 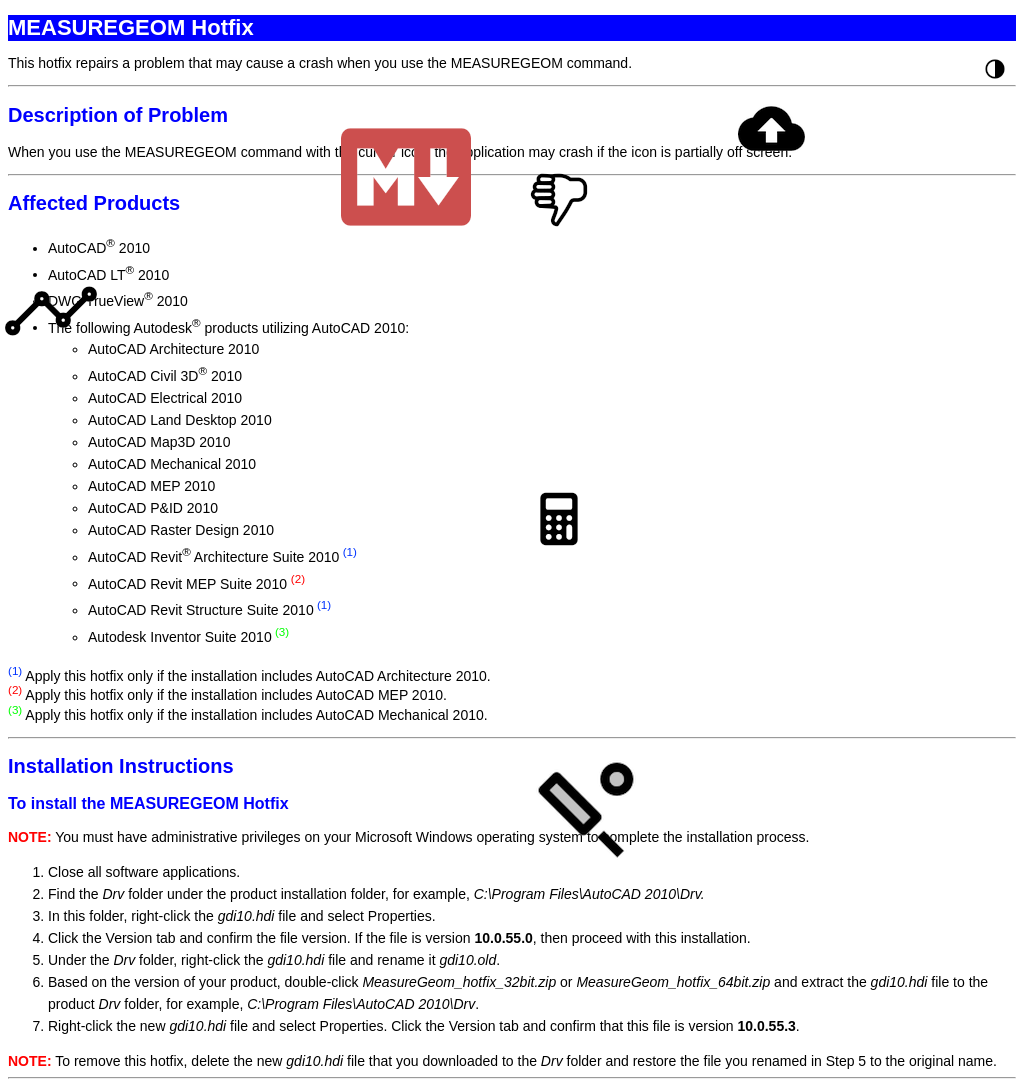 What do you see at coordinates (51, 311) in the screenshot?
I see `view analytics and statistics` at bounding box center [51, 311].